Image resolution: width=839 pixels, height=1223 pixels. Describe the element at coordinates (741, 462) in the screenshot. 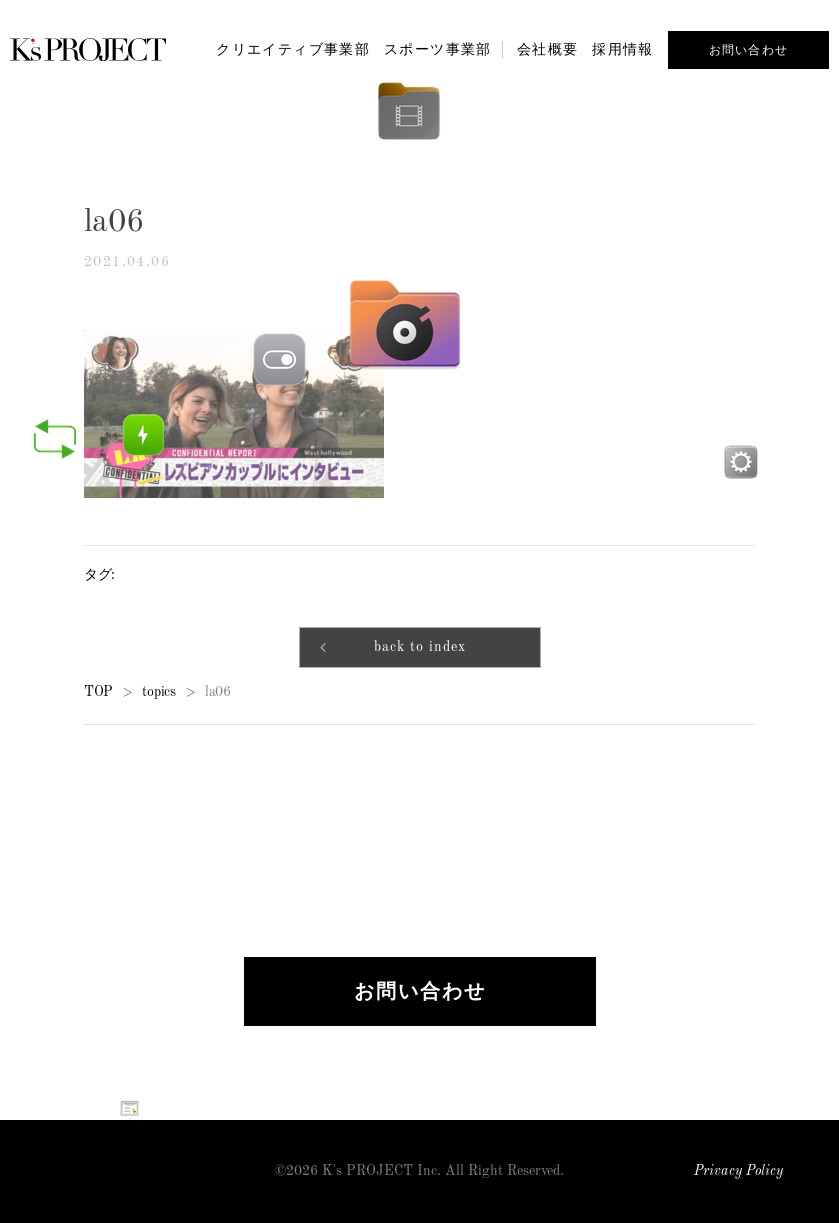

I see `shared library file type indicator` at that location.